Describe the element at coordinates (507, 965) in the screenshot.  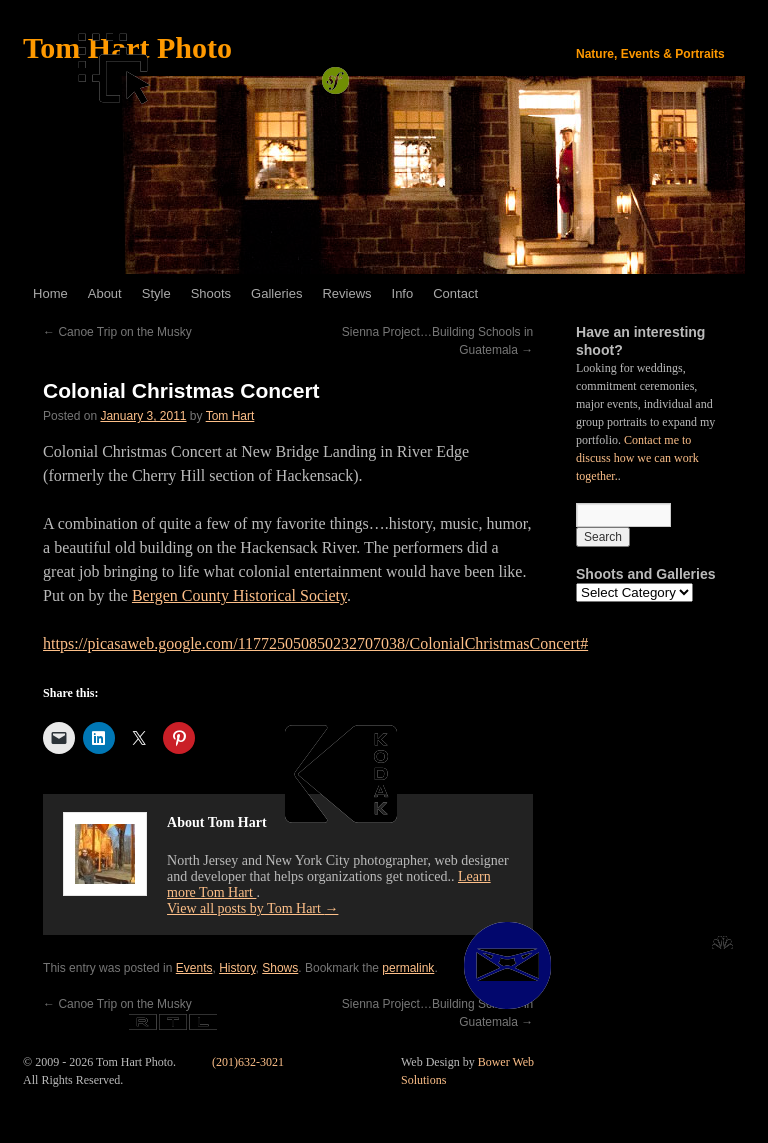
I see `open invoice ninja app` at that location.